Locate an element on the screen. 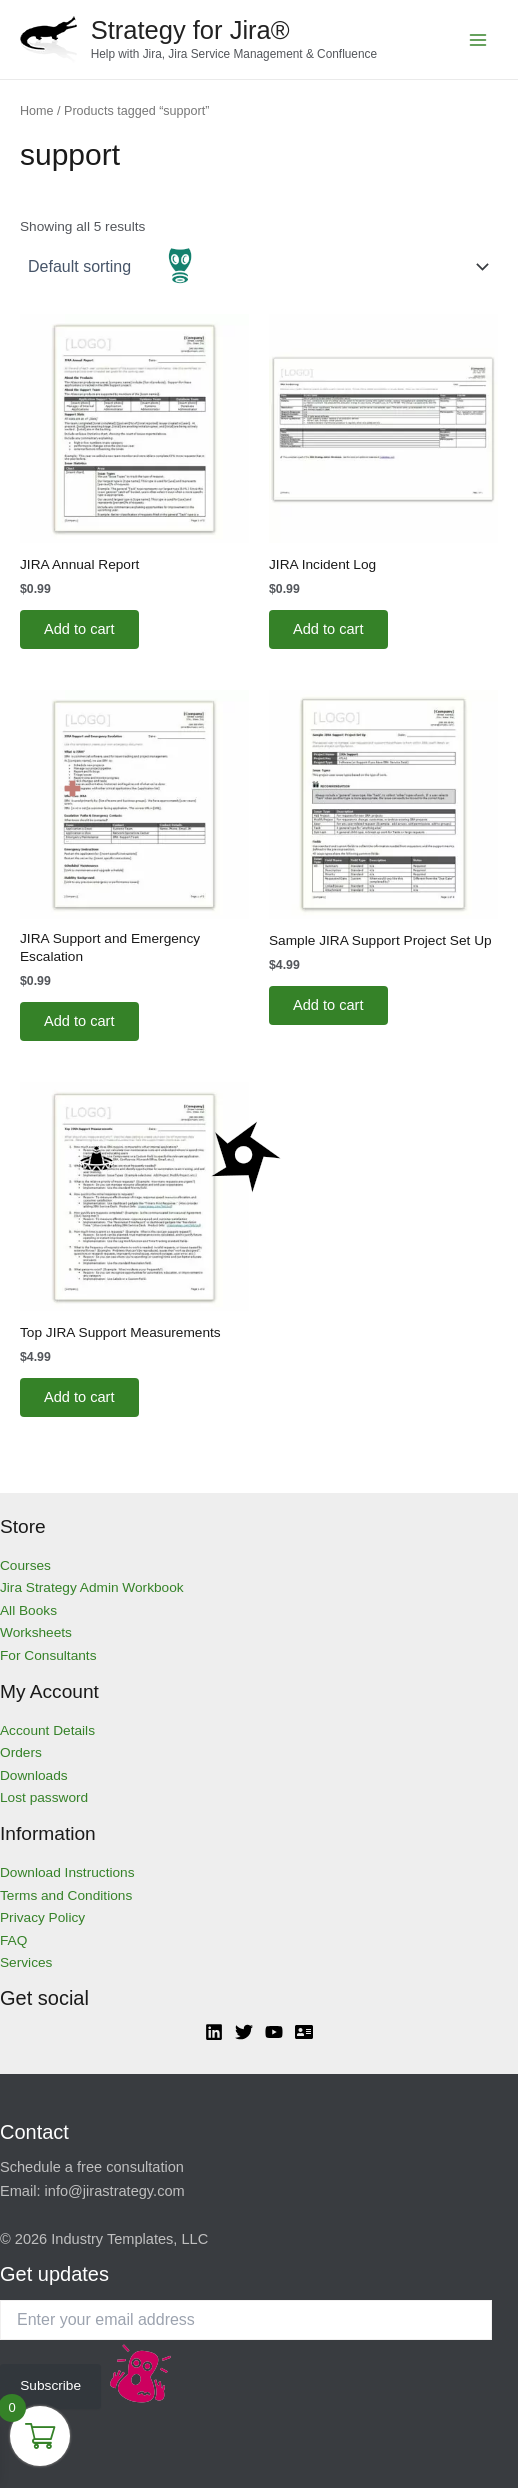  indicates a fear or horror game element is located at coordinates (139, 2374).